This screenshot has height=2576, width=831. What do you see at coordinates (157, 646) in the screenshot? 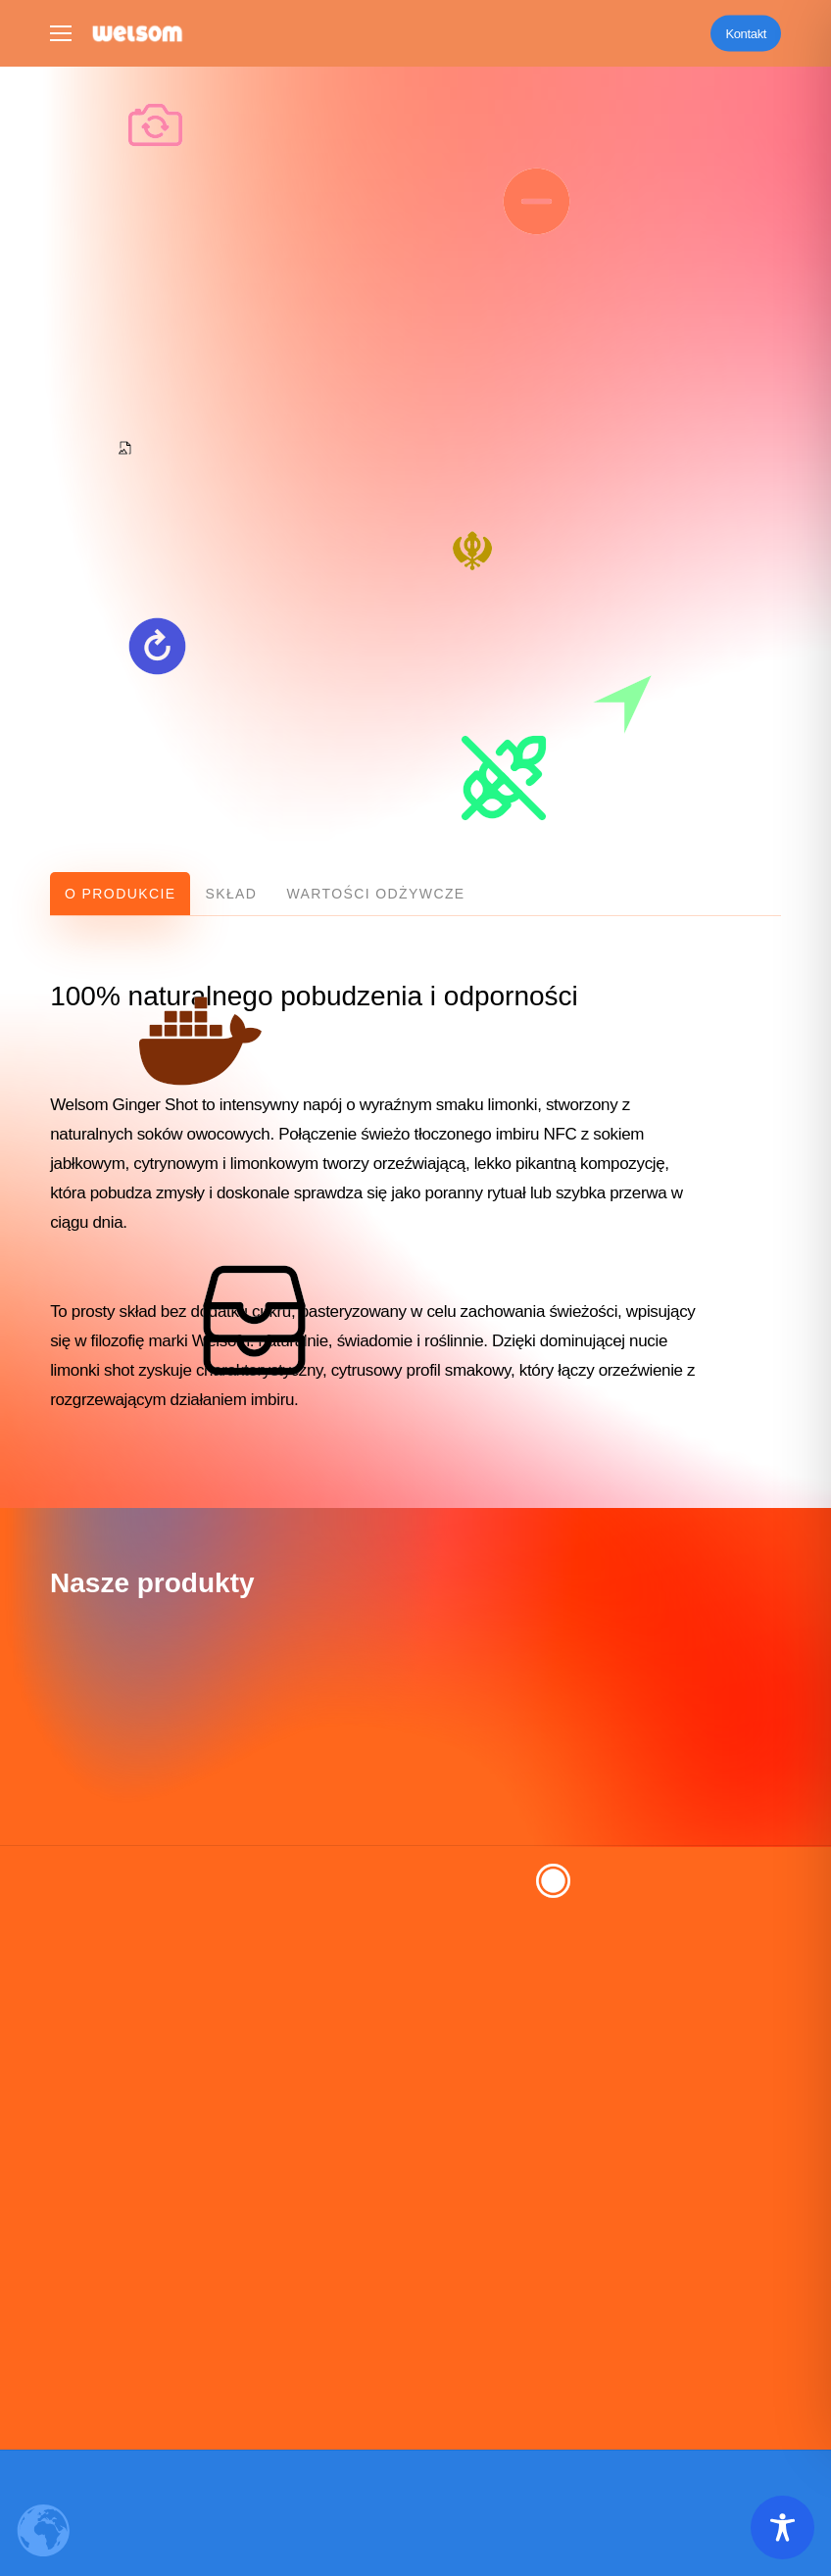
I see `refresh or reload content` at bounding box center [157, 646].